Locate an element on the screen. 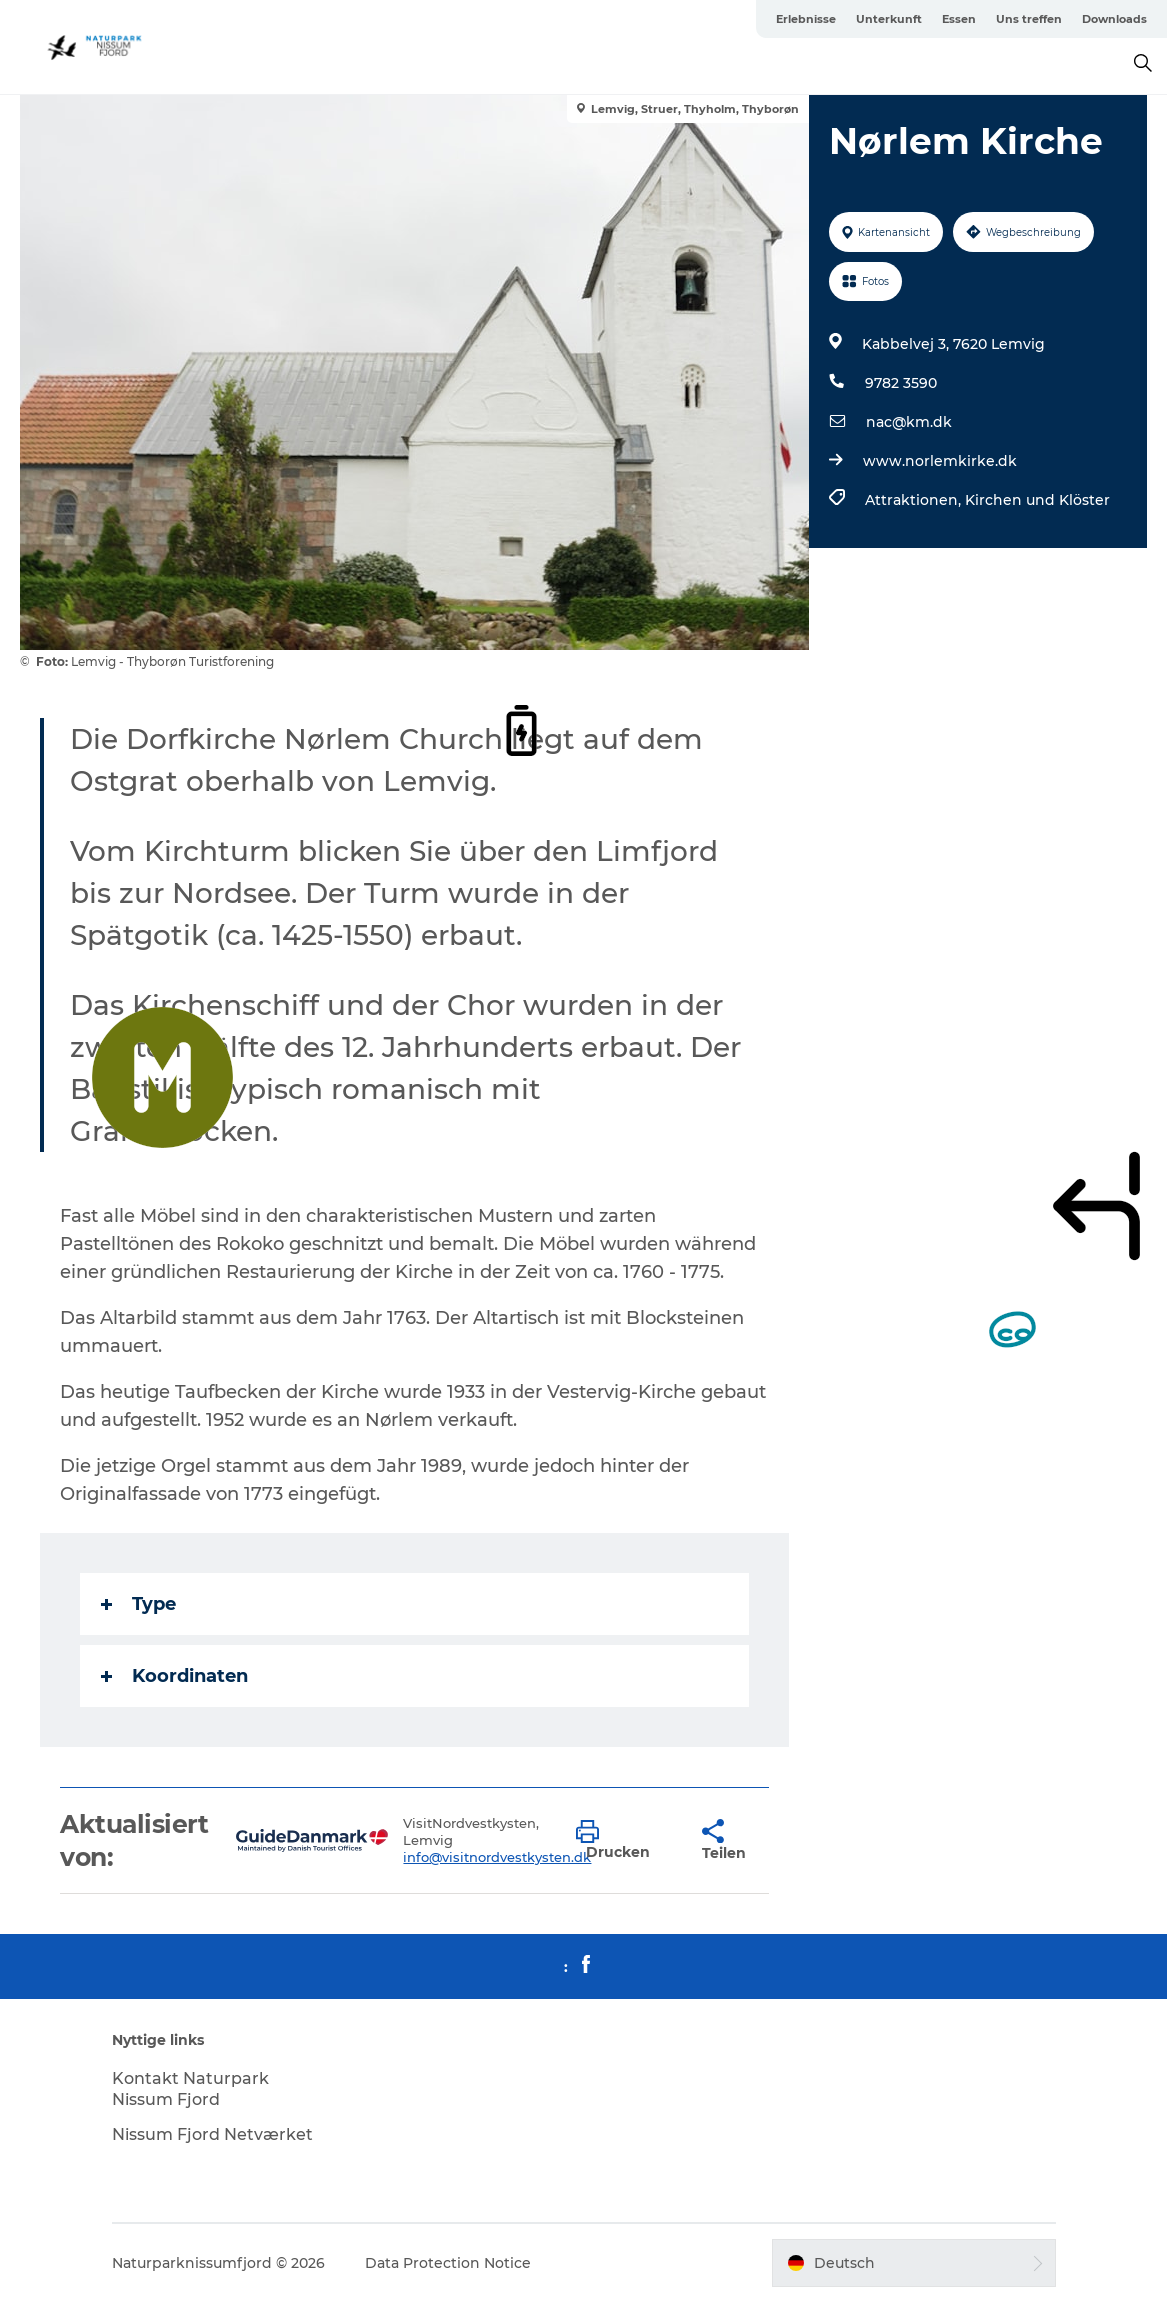 The width and height of the screenshot is (1167, 2302). metro or subway transit indicator is located at coordinates (162, 1077).